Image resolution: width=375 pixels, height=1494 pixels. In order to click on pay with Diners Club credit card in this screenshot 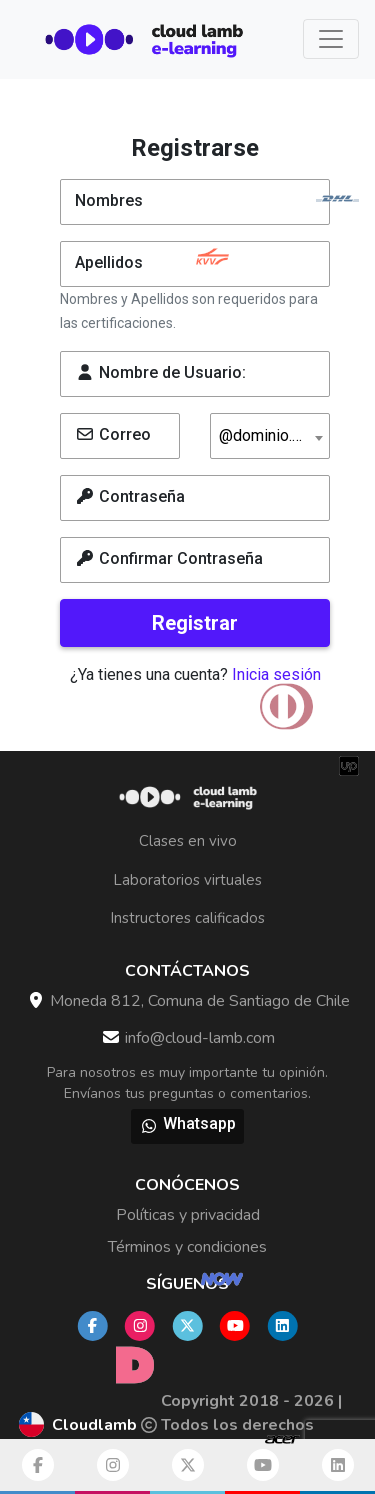, I will do `click(286, 706)`.